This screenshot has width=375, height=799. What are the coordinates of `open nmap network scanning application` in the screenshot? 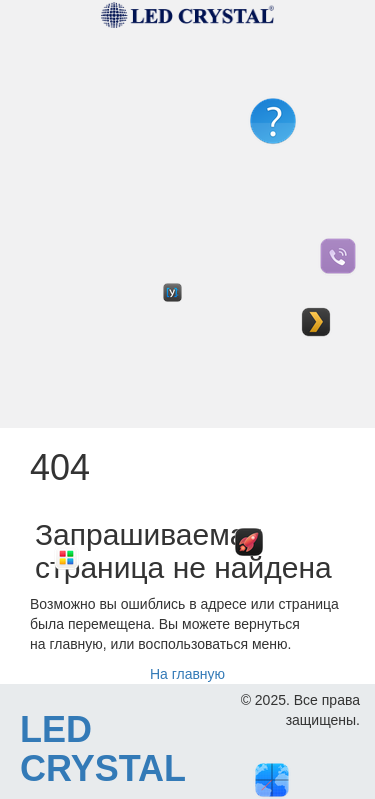 It's located at (272, 780).